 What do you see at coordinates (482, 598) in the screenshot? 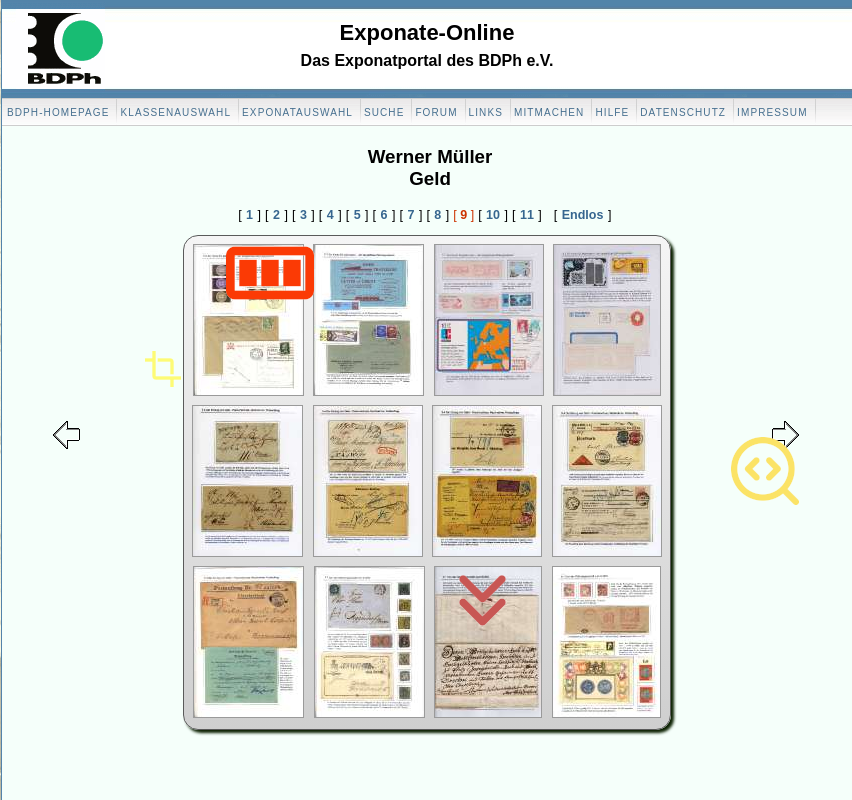
I see `scroll down or view more content` at bounding box center [482, 598].